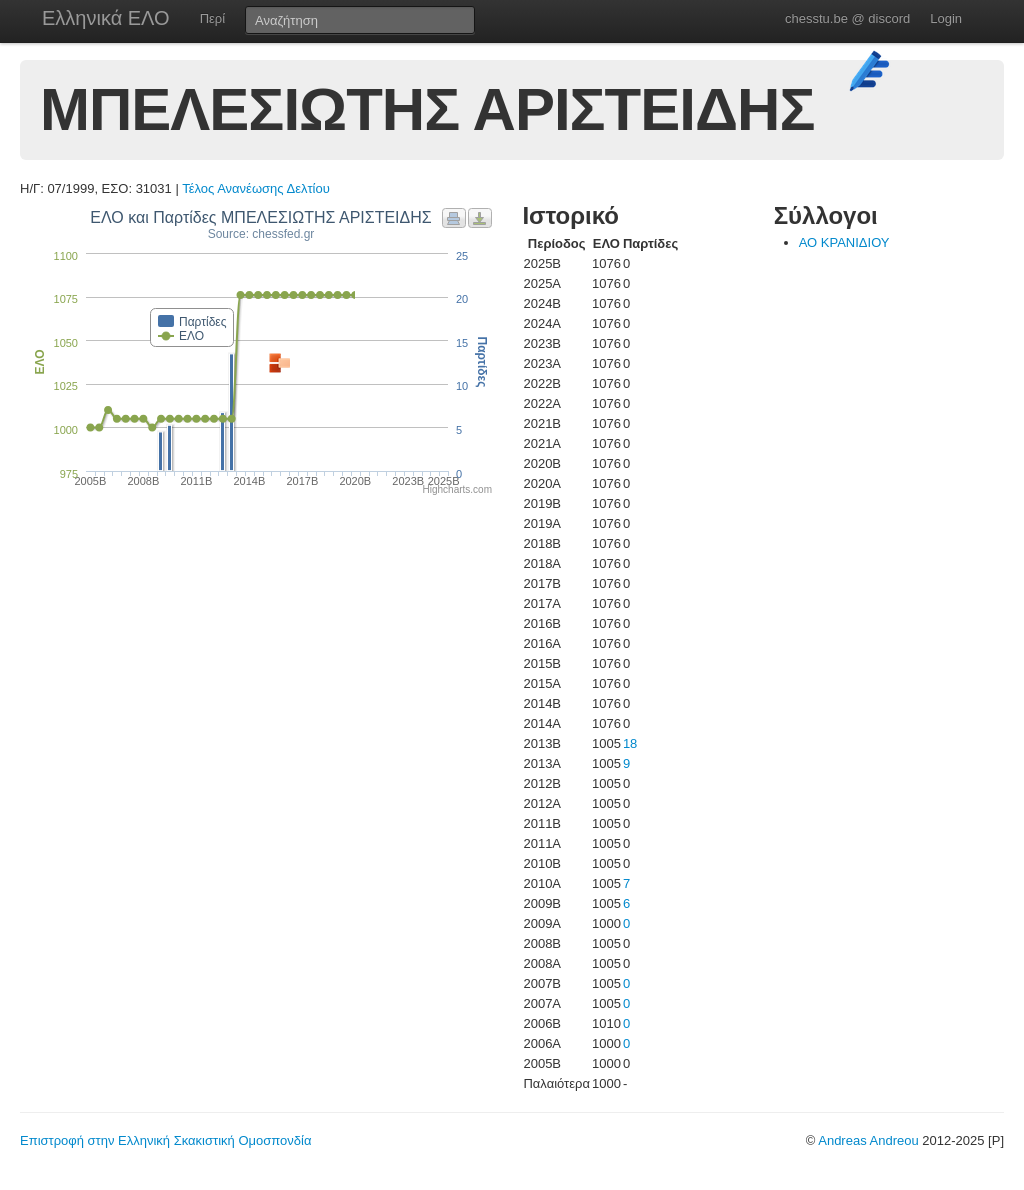 The width and height of the screenshot is (1024, 1190). Describe the element at coordinates (870, 71) in the screenshot. I see `open the text editor application` at that location.